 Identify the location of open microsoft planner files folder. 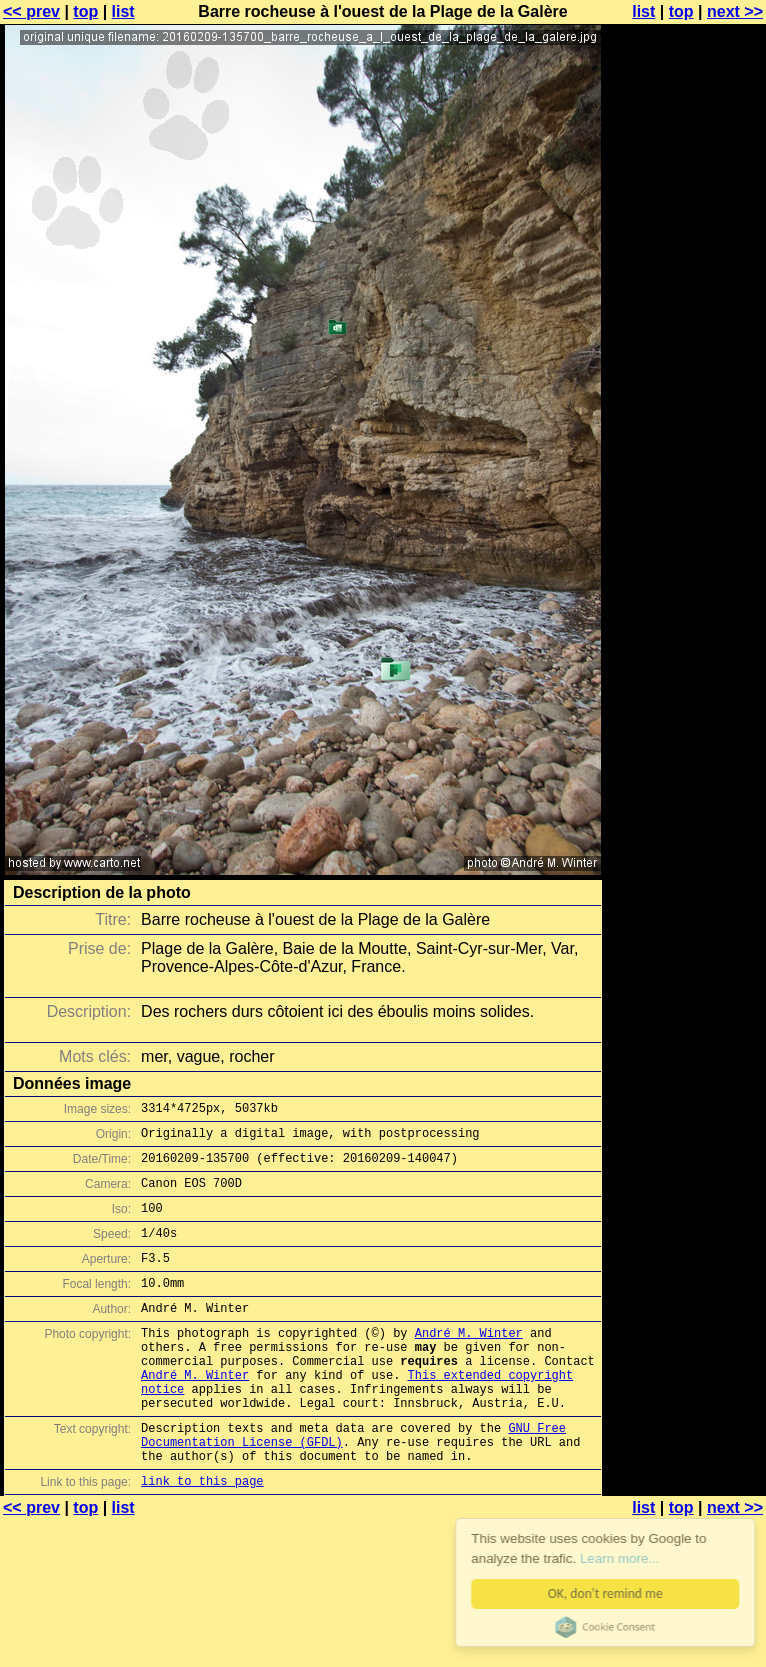
(395, 669).